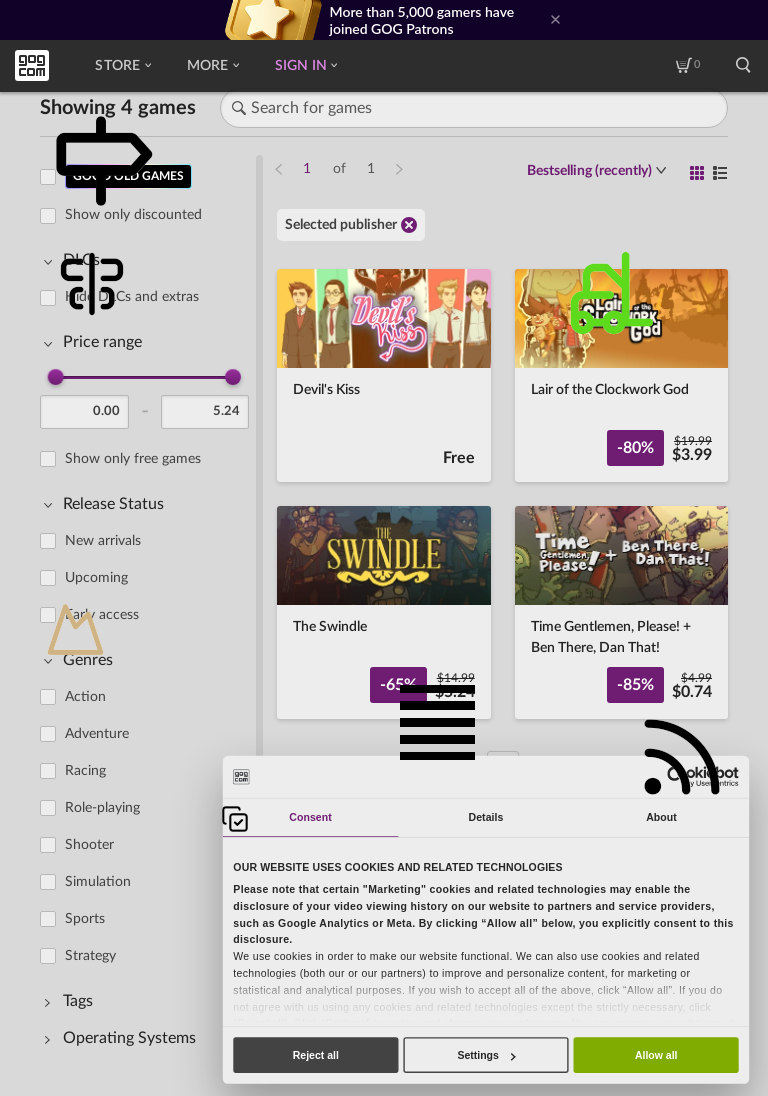 The height and width of the screenshot is (1096, 768). I want to click on content copied to clipboard successfully, so click(235, 819).